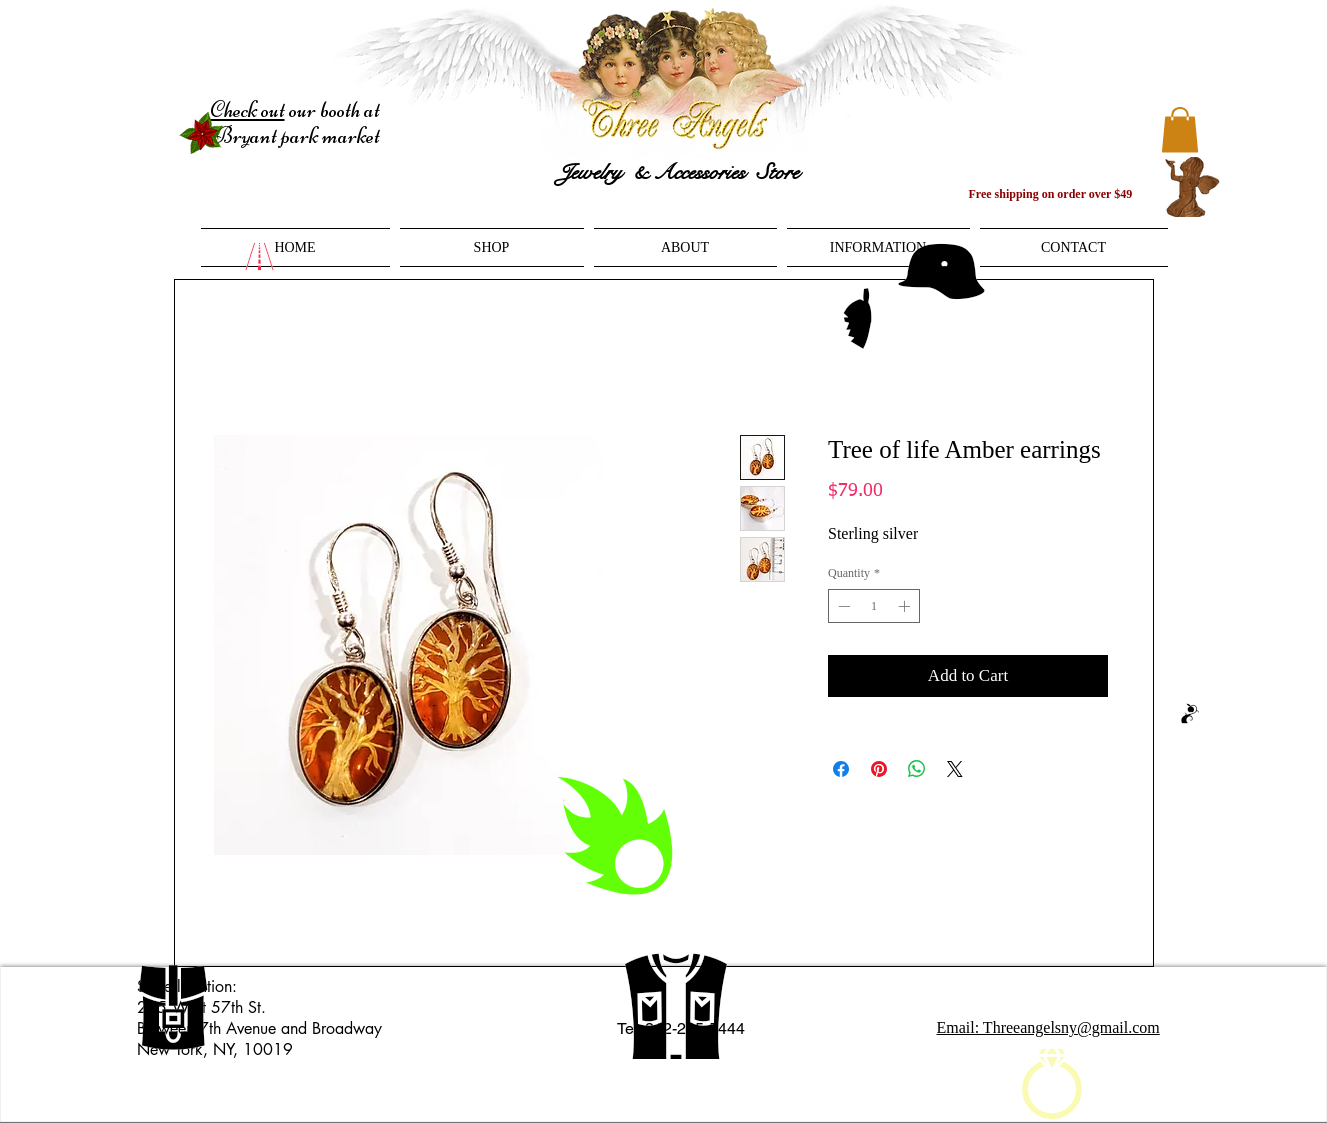 The height and width of the screenshot is (1123, 1327). What do you see at coordinates (1189, 713) in the screenshot?
I see `indicates plant fruiting stage in gardening game` at bounding box center [1189, 713].